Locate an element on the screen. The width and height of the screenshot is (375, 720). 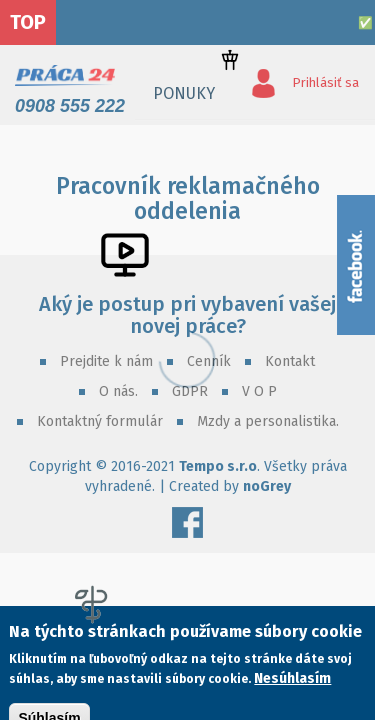
access air traffic control features is located at coordinates (230, 60).